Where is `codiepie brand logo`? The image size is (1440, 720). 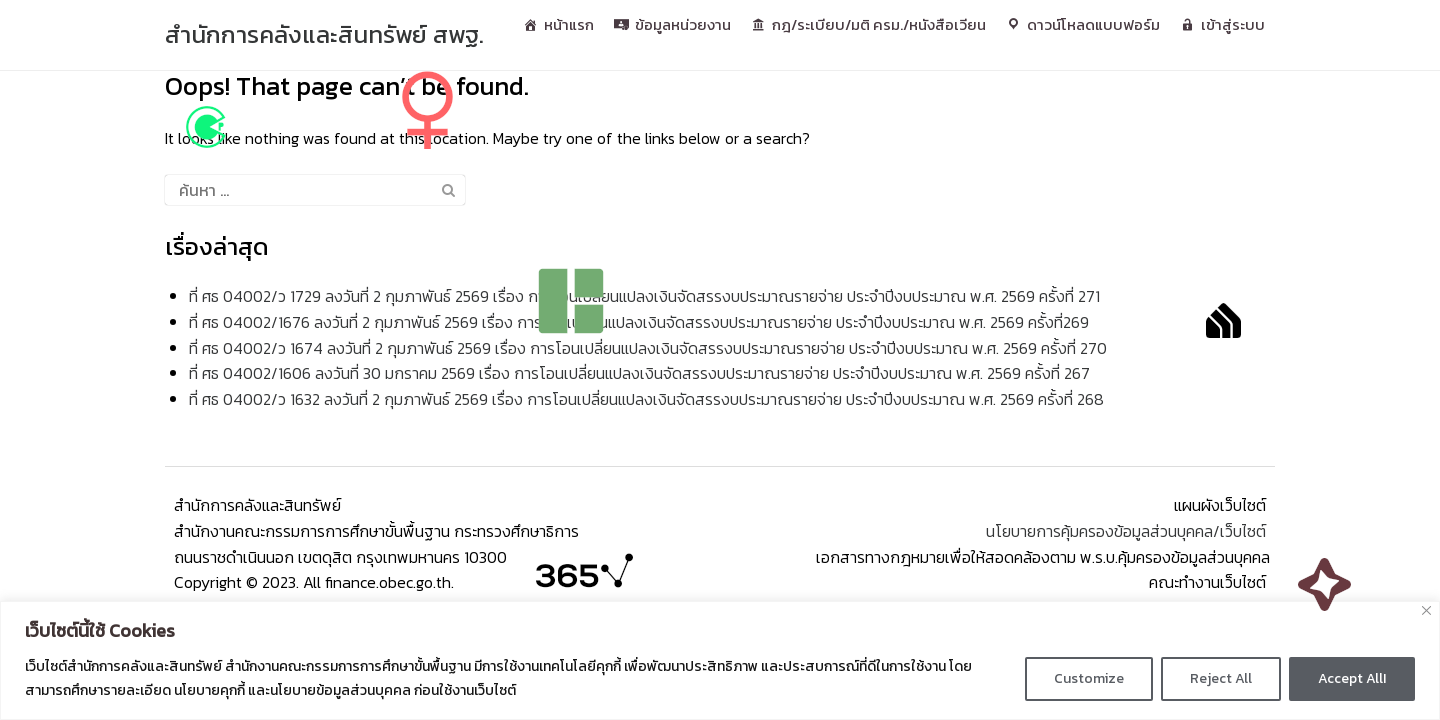 codiepie brand logo is located at coordinates (206, 127).